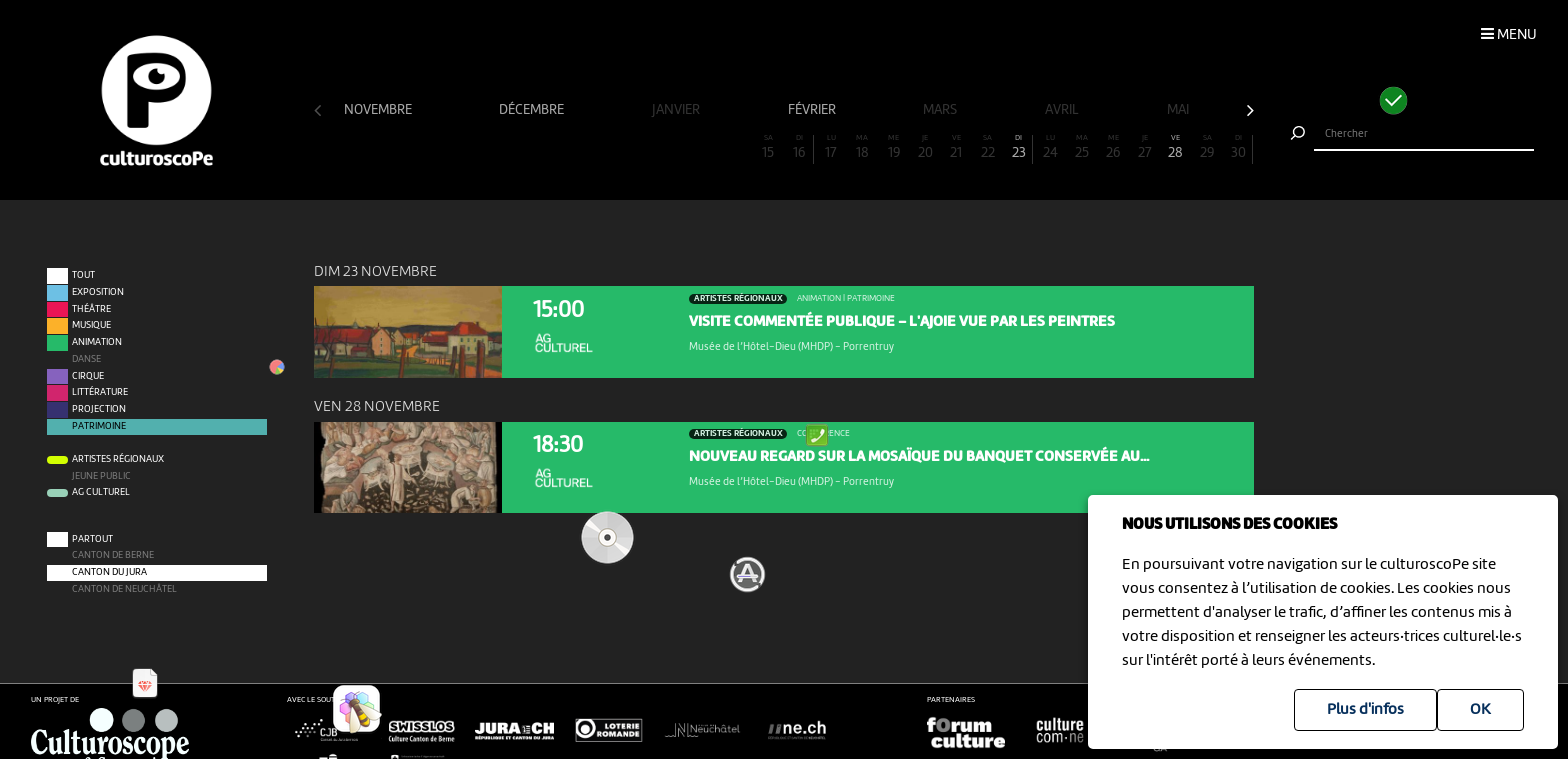 This screenshot has width=1568, height=759. I want to click on open the phone calls app, so click(817, 435).